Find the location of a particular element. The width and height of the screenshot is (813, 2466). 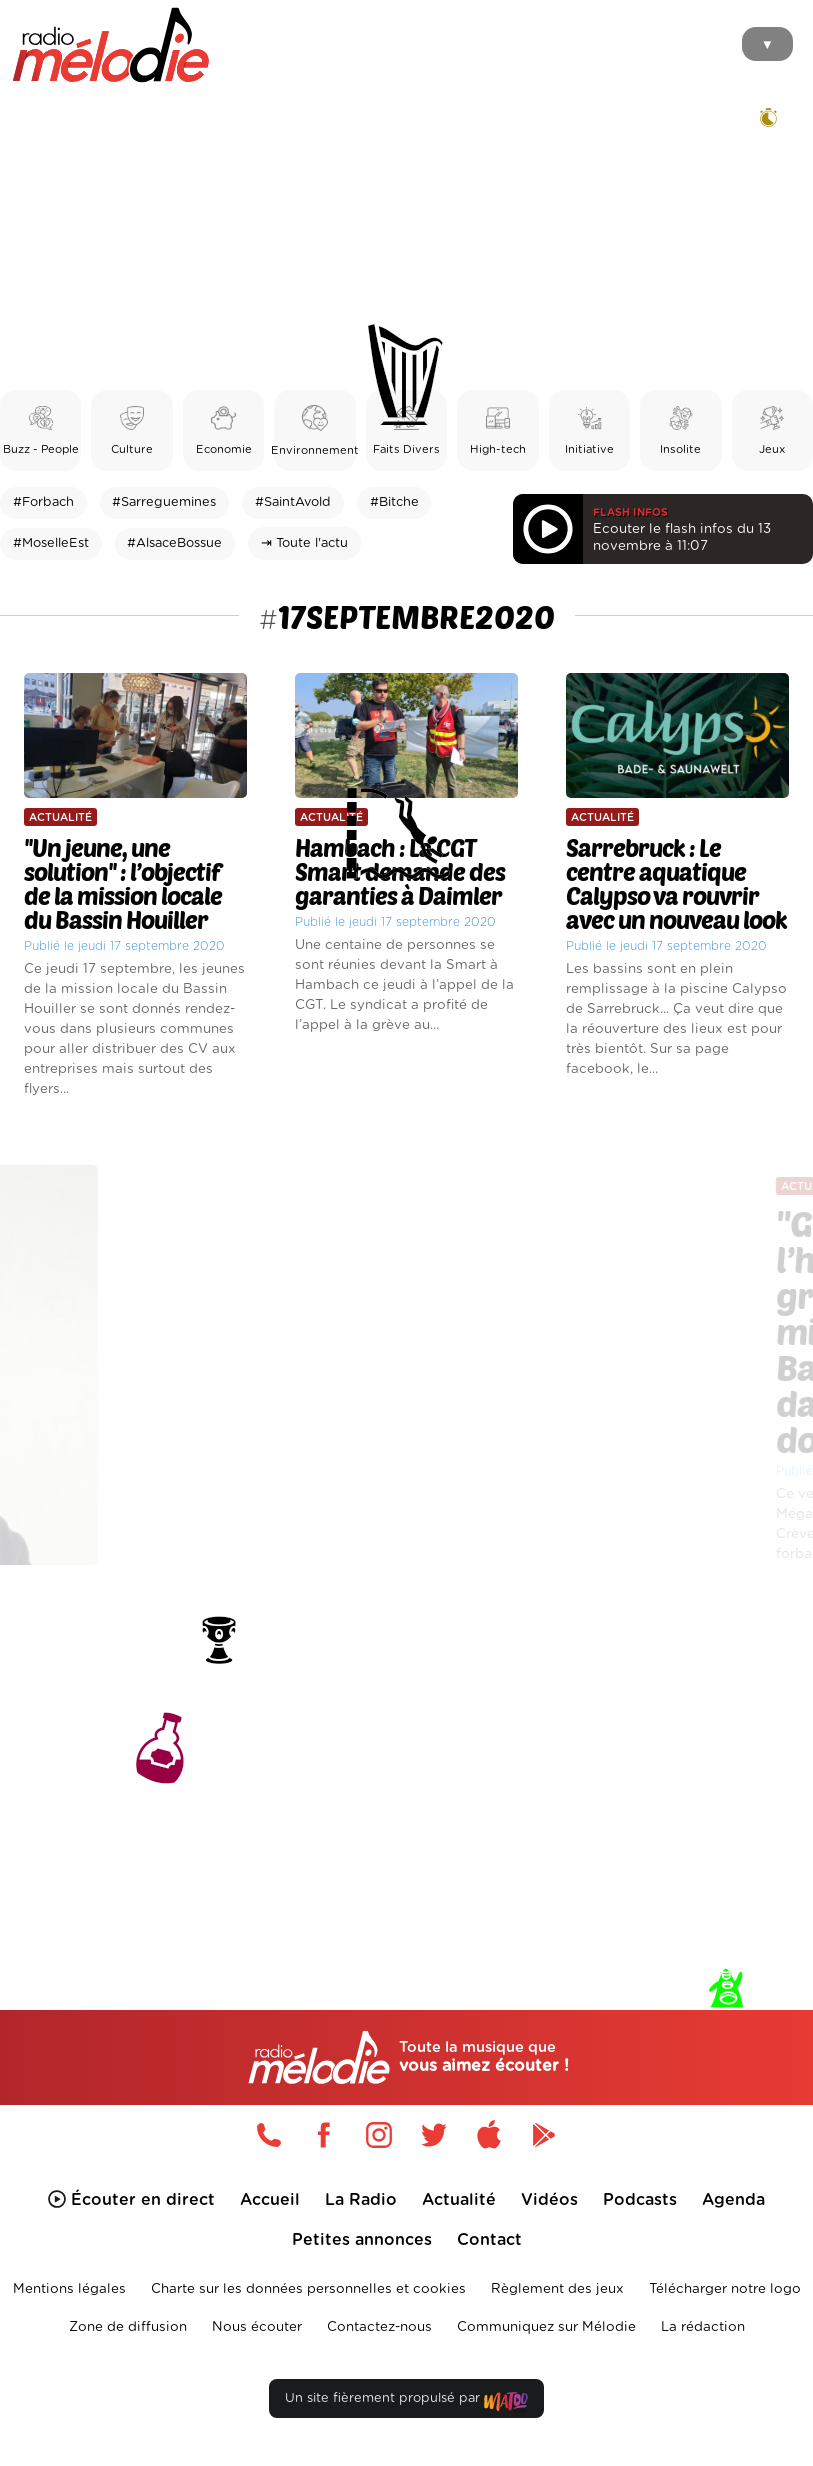

start or stop a timer is located at coordinates (768, 117).